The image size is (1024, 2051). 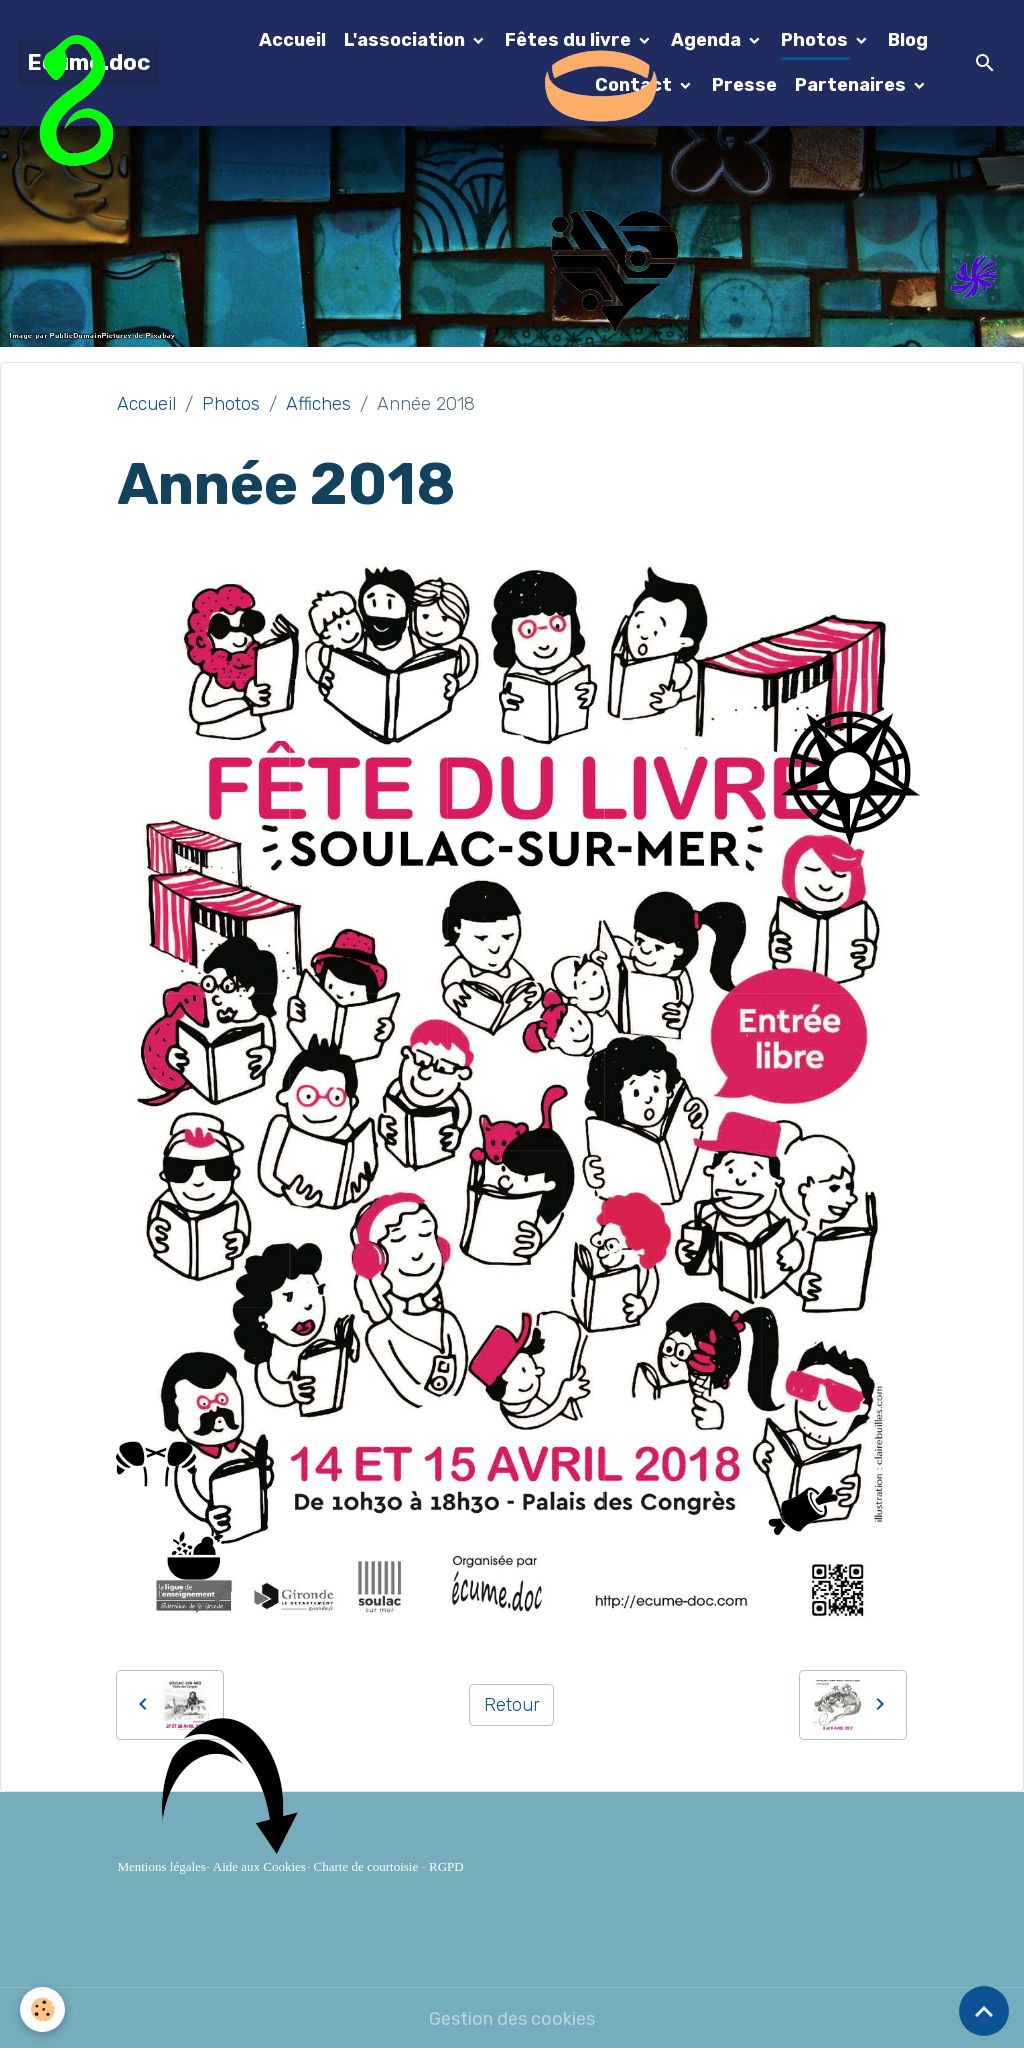 I want to click on indicates occult or mystical game element, so click(x=850, y=779).